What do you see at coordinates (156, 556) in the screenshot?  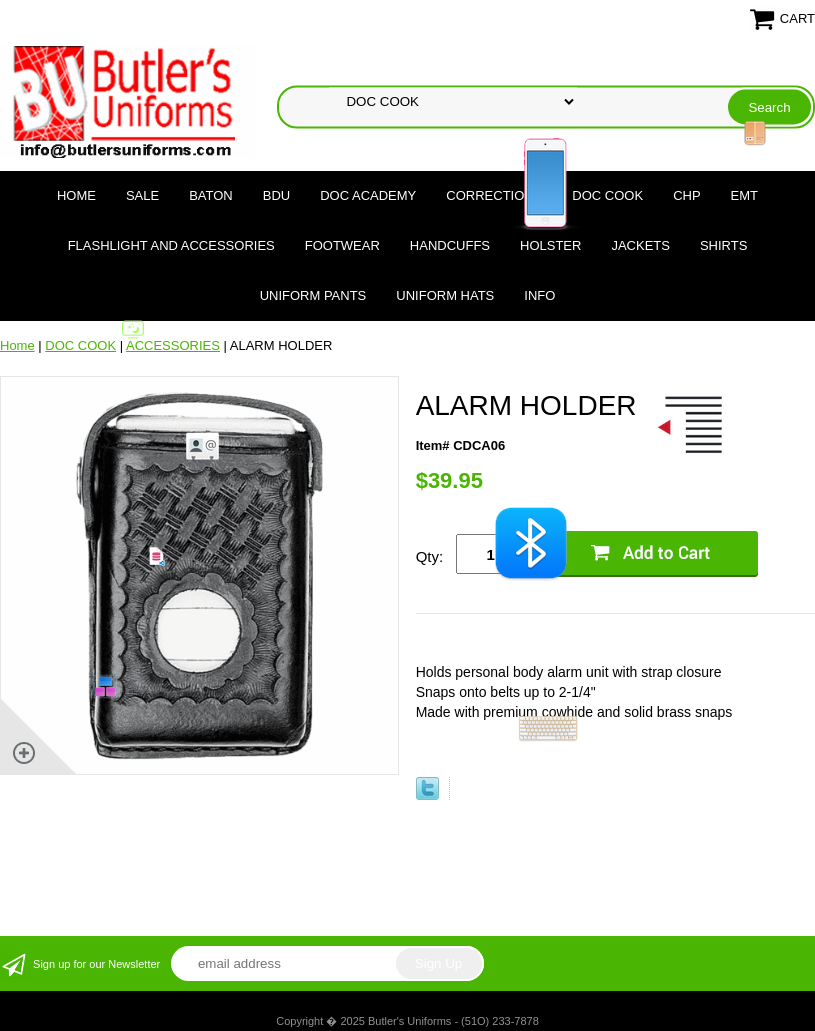 I see `open sql database file in Visual Studio Code` at bounding box center [156, 556].